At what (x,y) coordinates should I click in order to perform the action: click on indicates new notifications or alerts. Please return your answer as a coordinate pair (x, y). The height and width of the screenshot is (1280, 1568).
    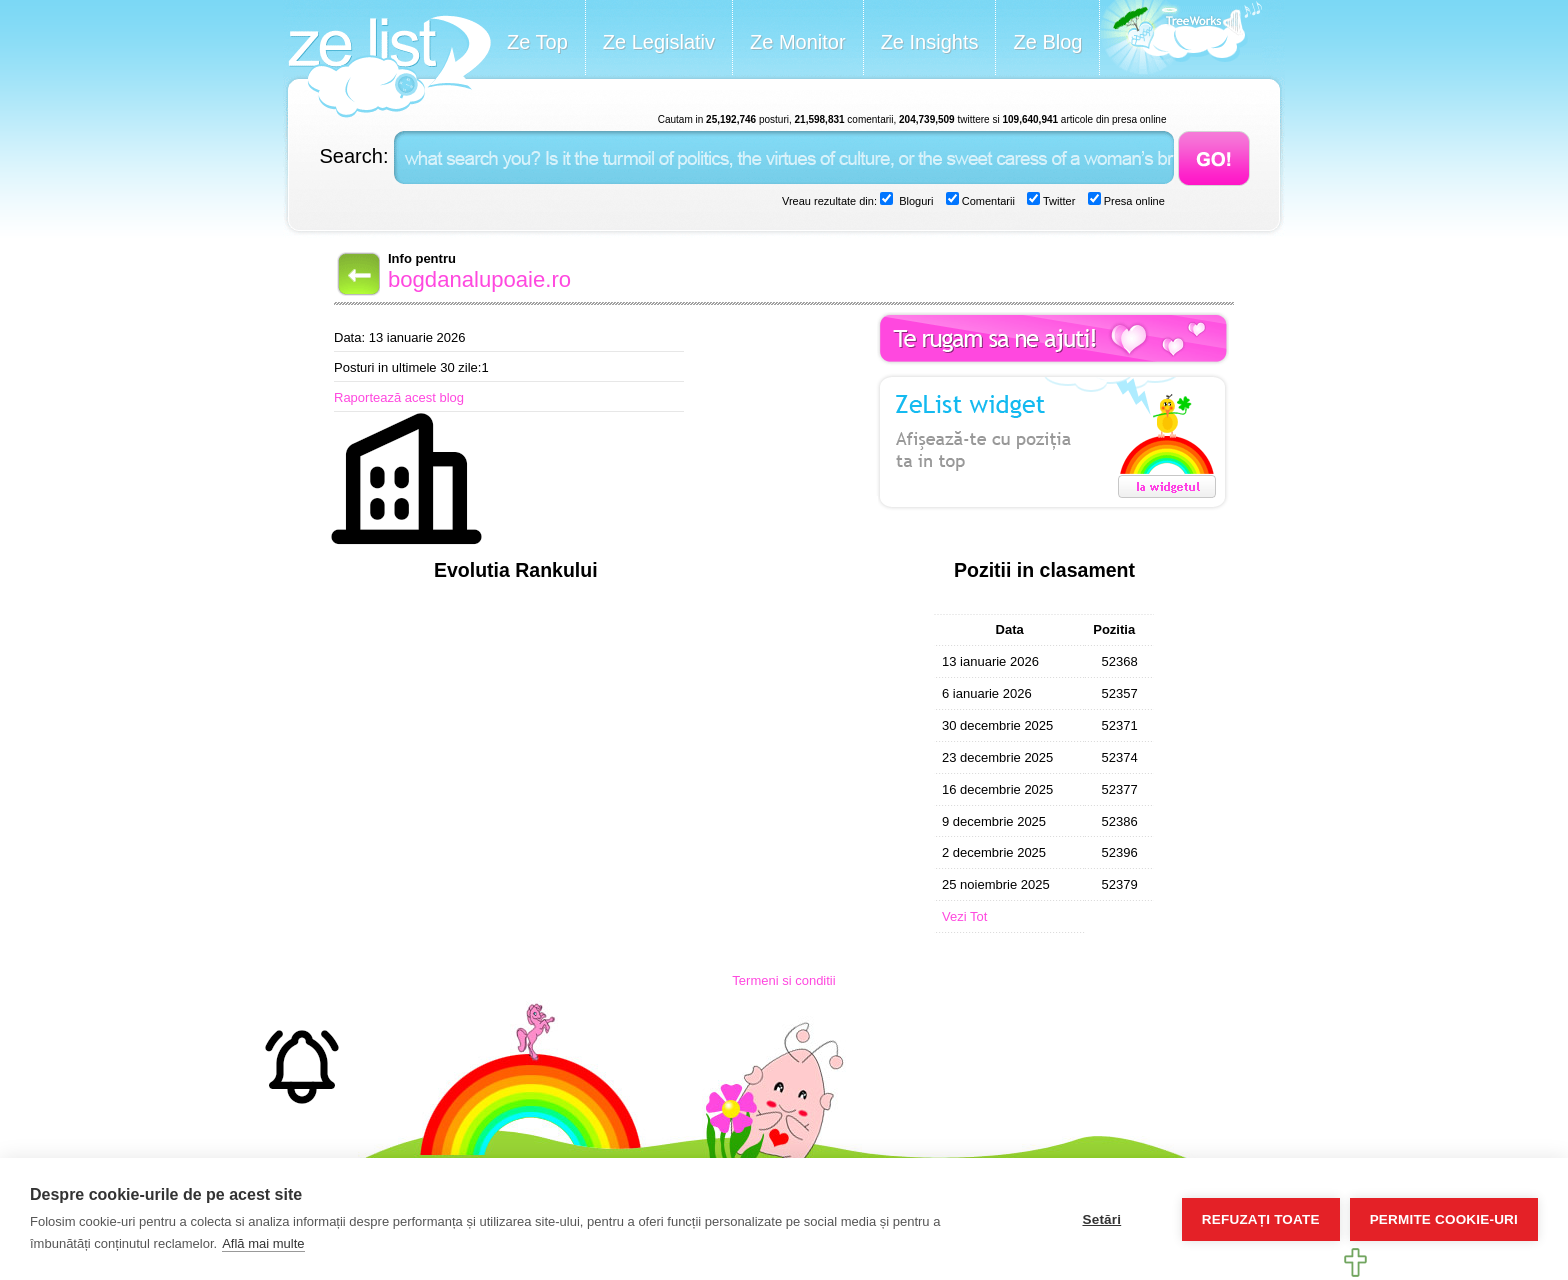
    Looking at the image, I should click on (302, 1067).